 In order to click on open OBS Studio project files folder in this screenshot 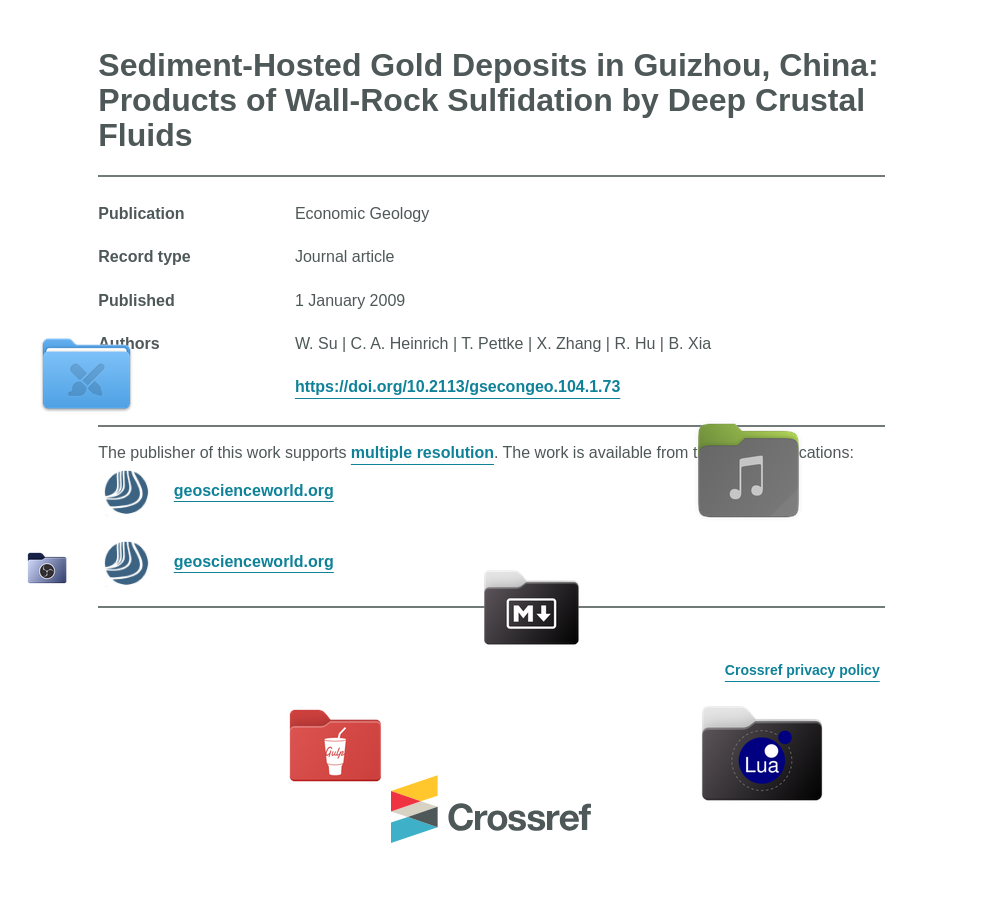, I will do `click(47, 569)`.